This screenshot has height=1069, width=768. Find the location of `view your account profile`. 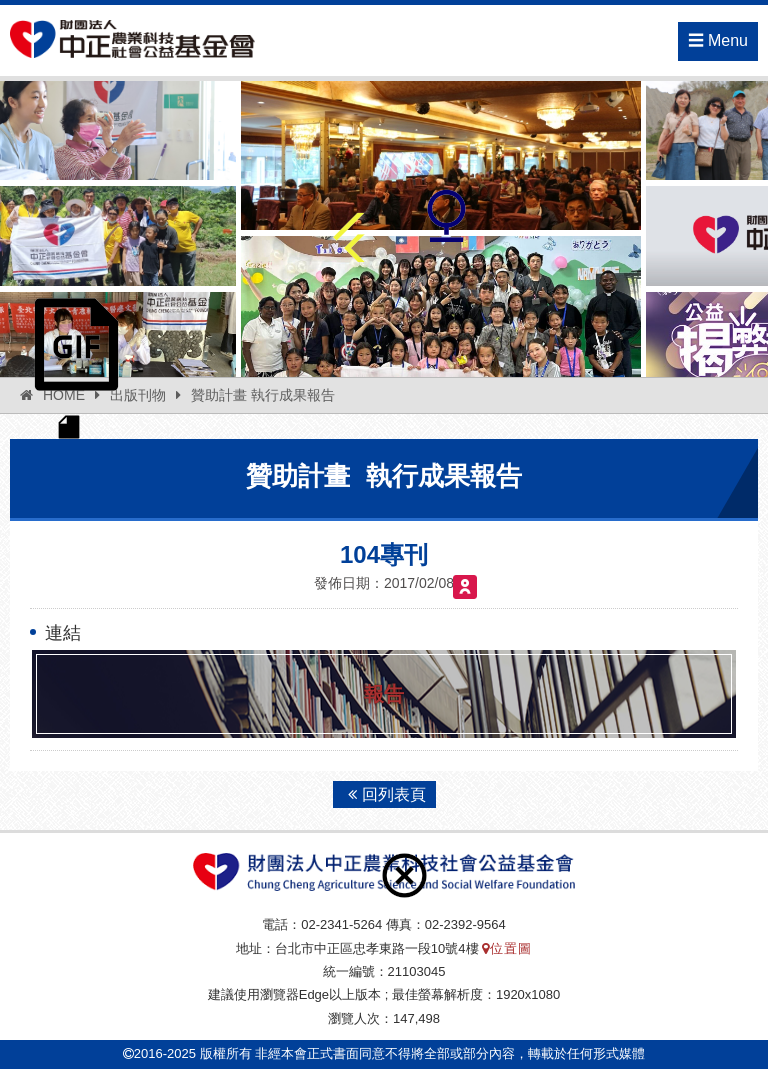

view your account profile is located at coordinates (465, 587).